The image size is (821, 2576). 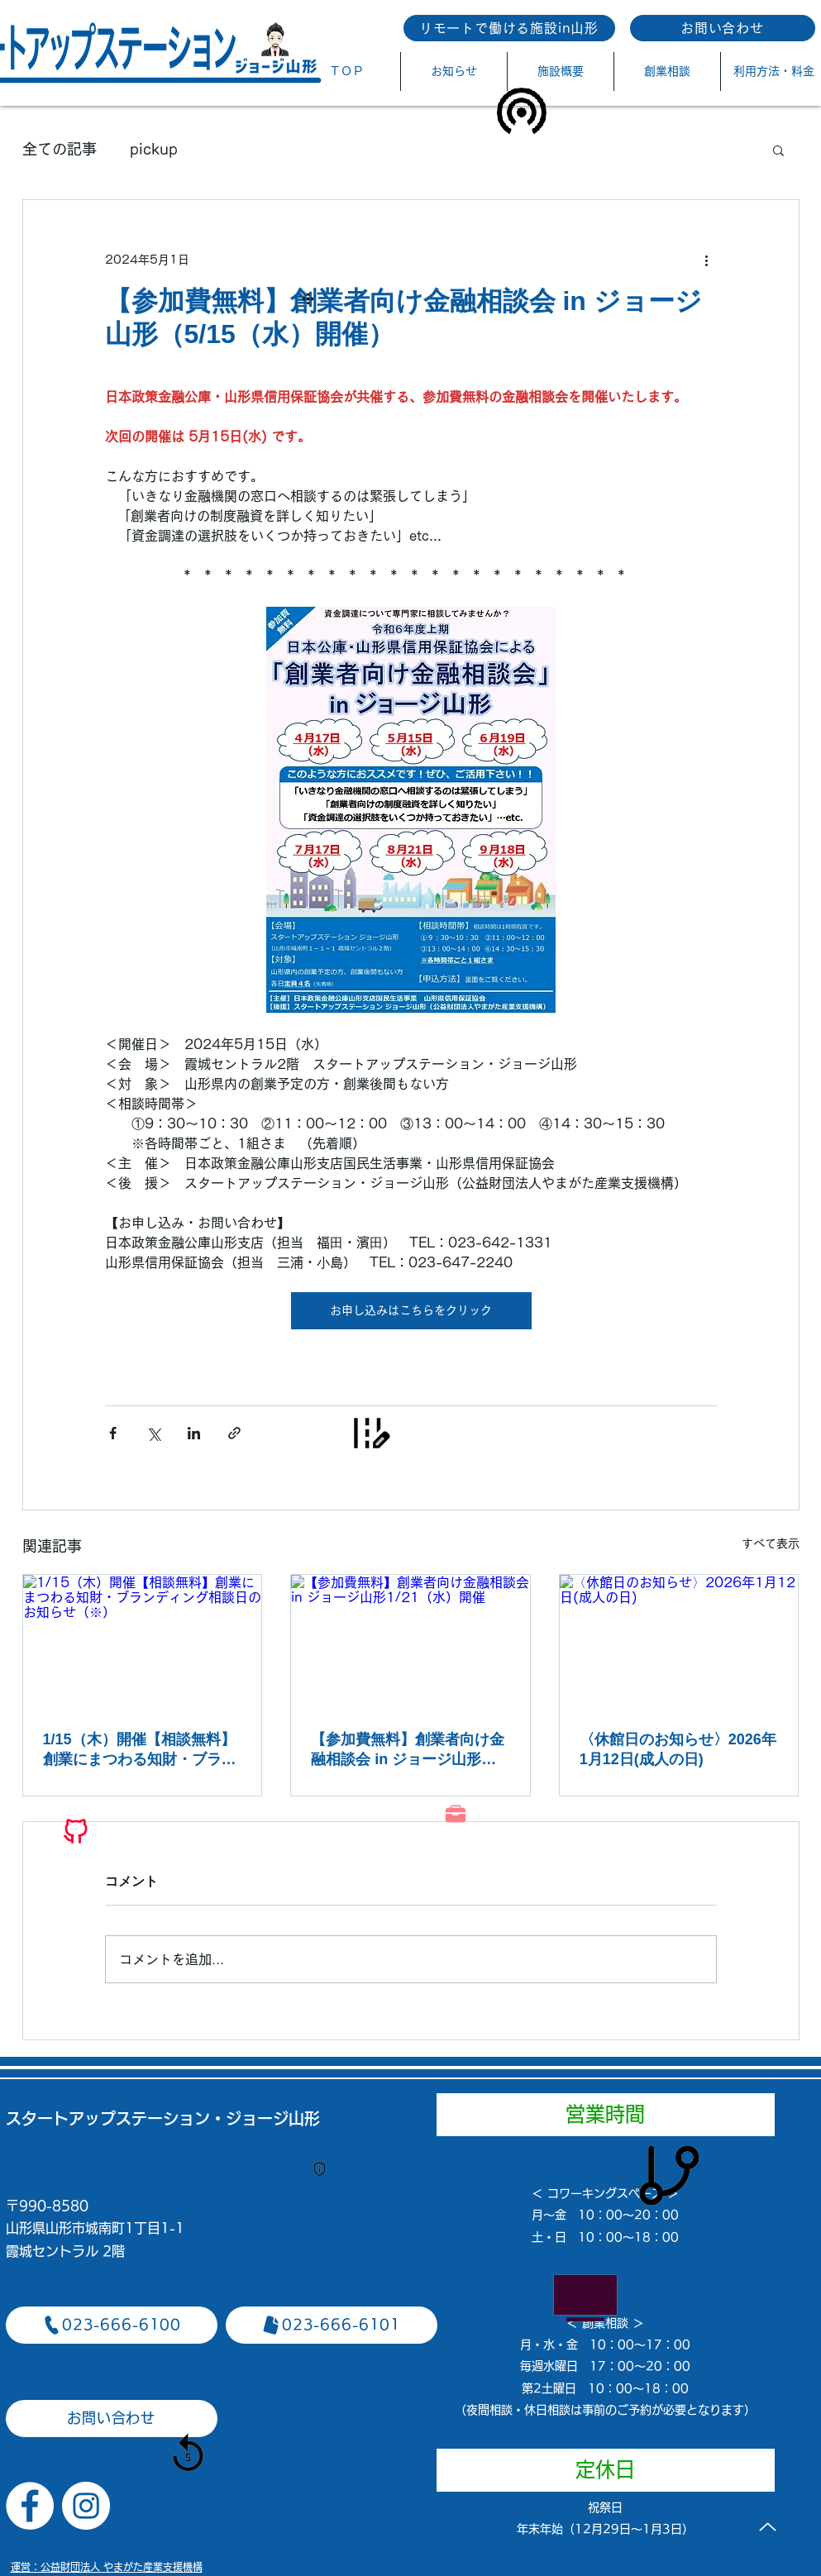 I want to click on view project on github, so click(x=76, y=1831).